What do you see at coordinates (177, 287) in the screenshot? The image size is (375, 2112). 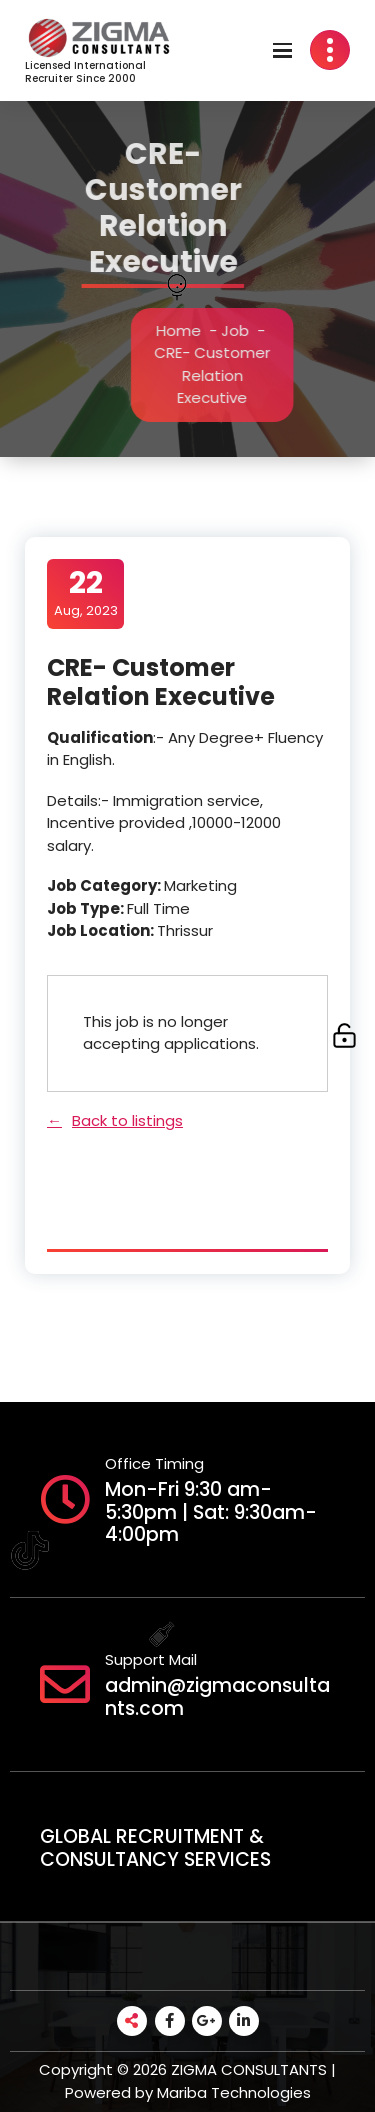 I see `access golf-related features or content` at bounding box center [177, 287].